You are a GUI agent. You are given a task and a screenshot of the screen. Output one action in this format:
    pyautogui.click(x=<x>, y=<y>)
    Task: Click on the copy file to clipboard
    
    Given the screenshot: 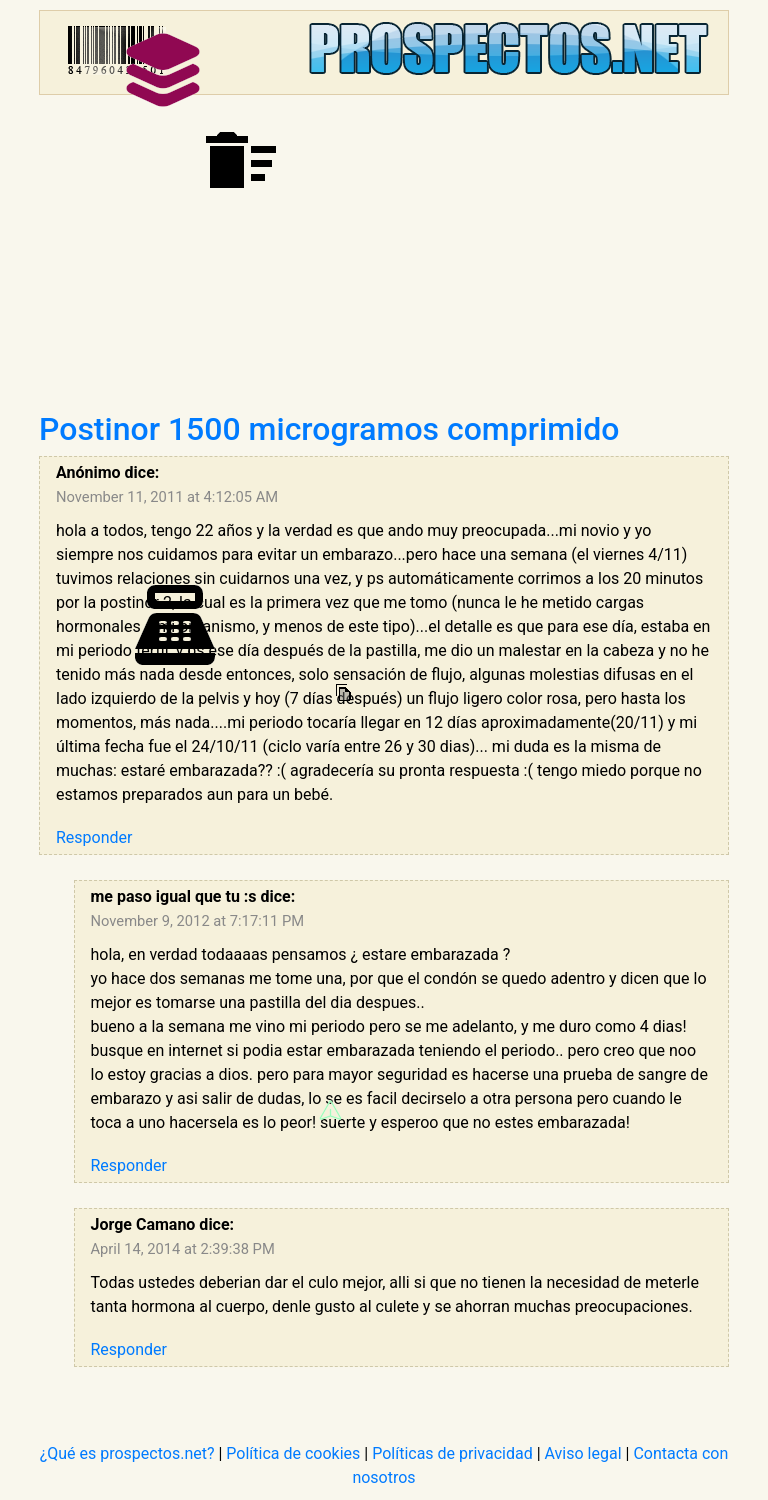 What is the action you would take?
    pyautogui.click(x=343, y=692)
    